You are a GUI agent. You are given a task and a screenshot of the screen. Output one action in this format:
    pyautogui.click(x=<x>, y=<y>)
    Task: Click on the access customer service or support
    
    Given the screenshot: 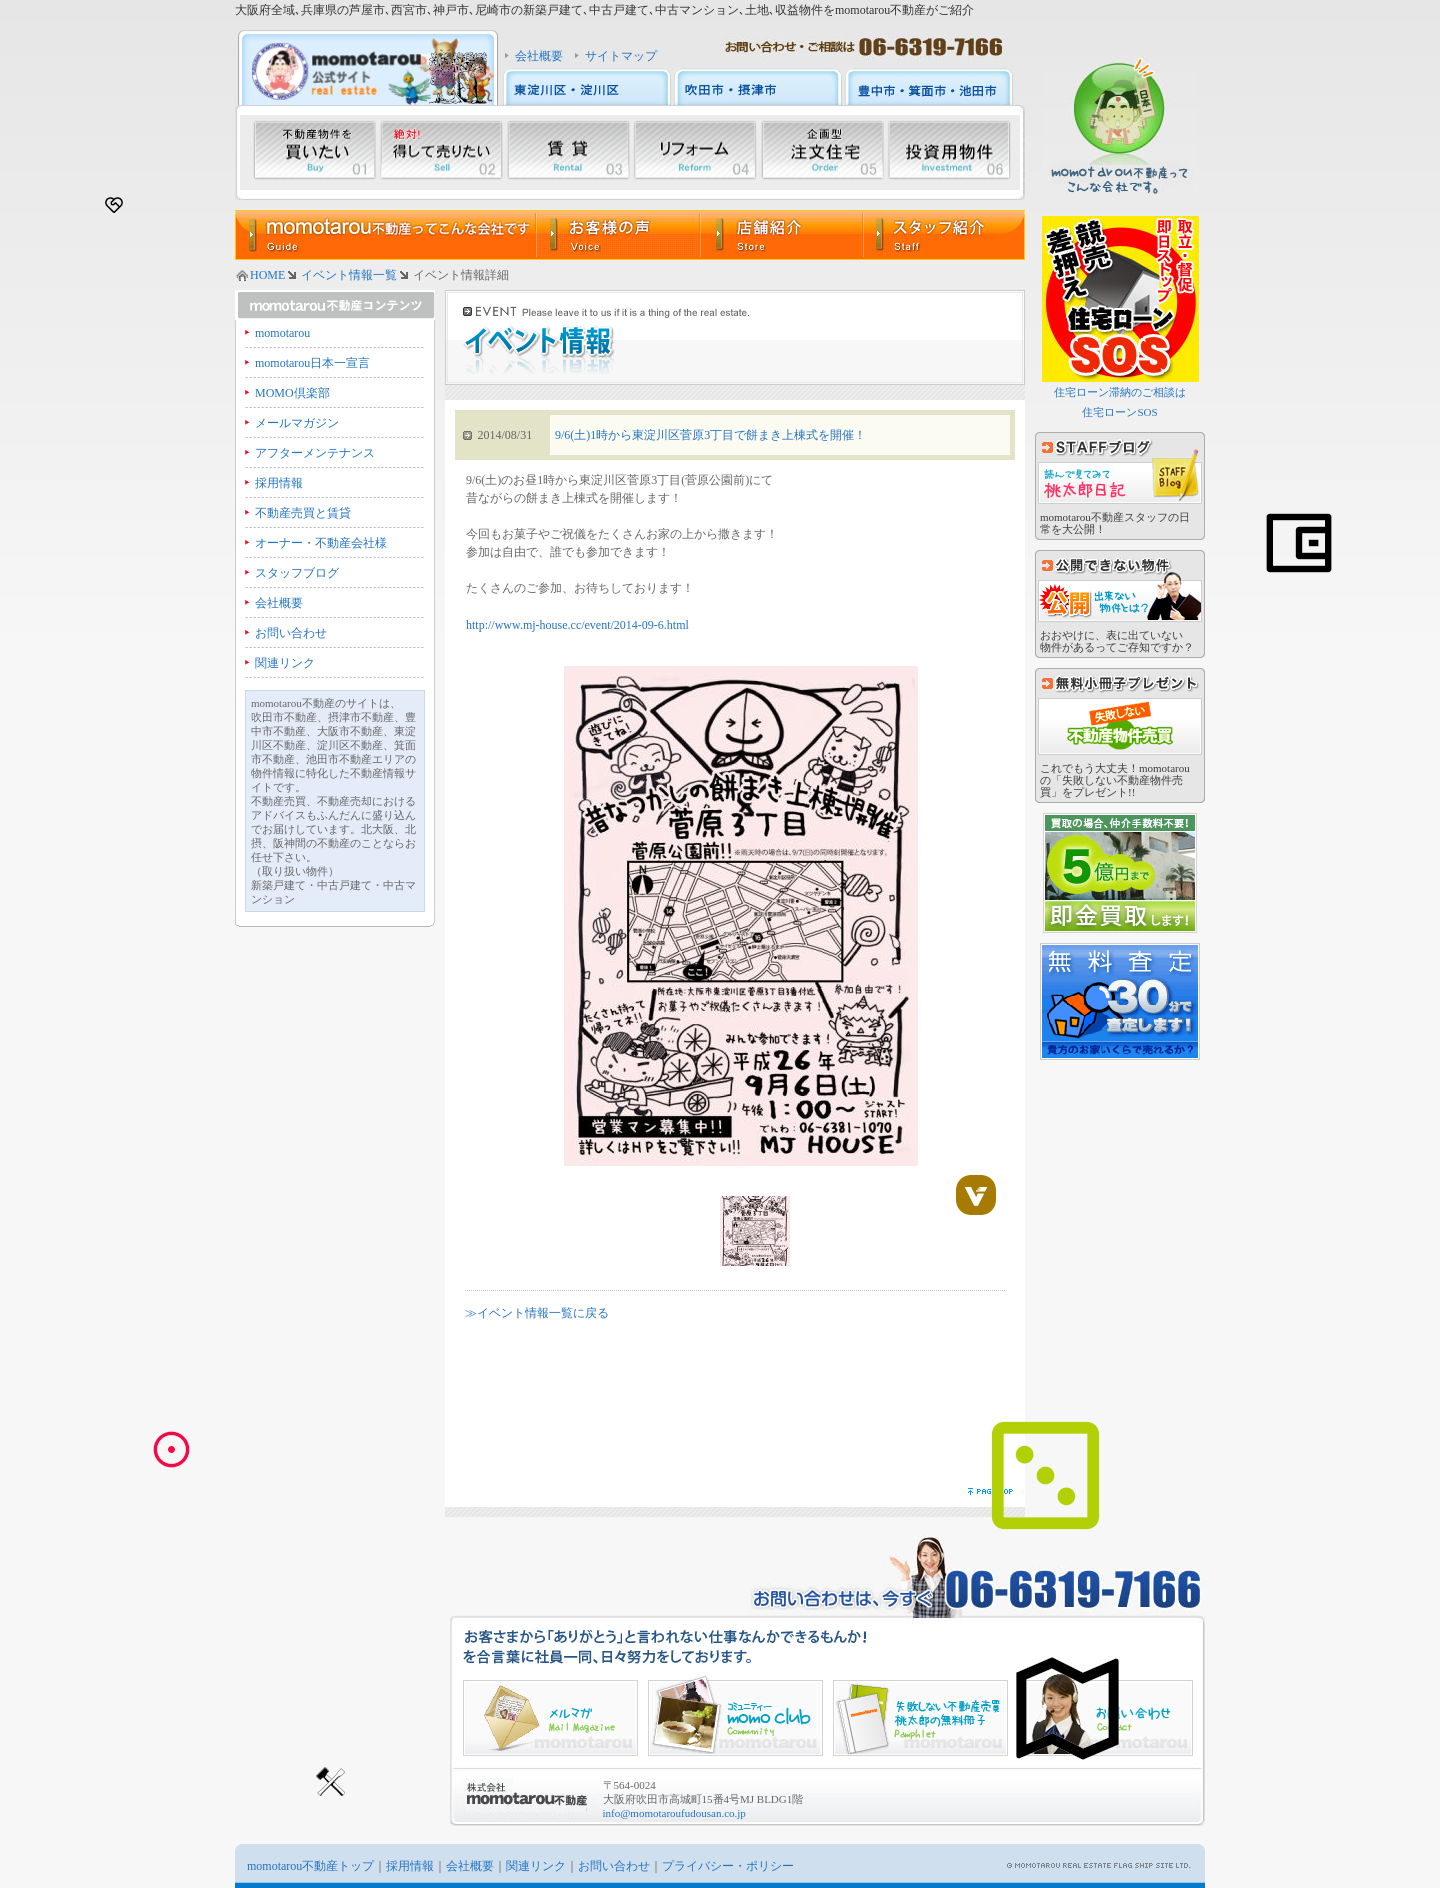 What is the action you would take?
    pyautogui.click(x=114, y=205)
    